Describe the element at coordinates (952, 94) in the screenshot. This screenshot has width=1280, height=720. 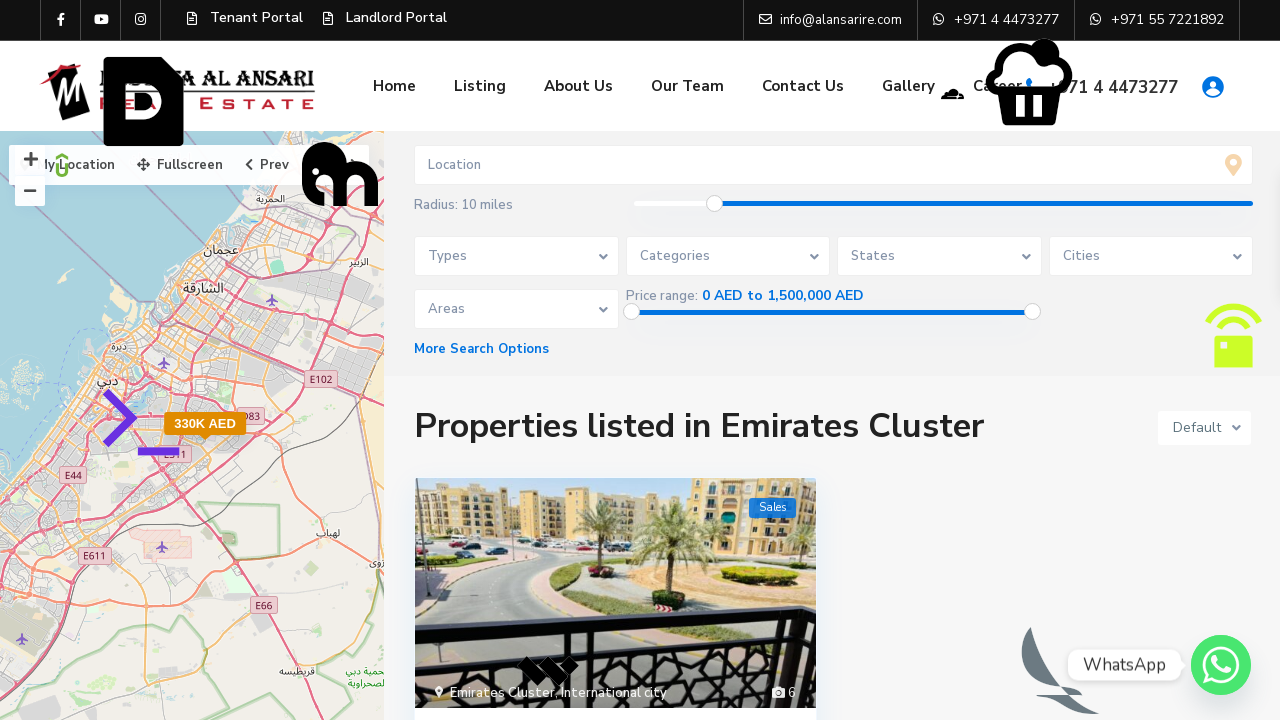
I see `Cloudflare logo` at that location.